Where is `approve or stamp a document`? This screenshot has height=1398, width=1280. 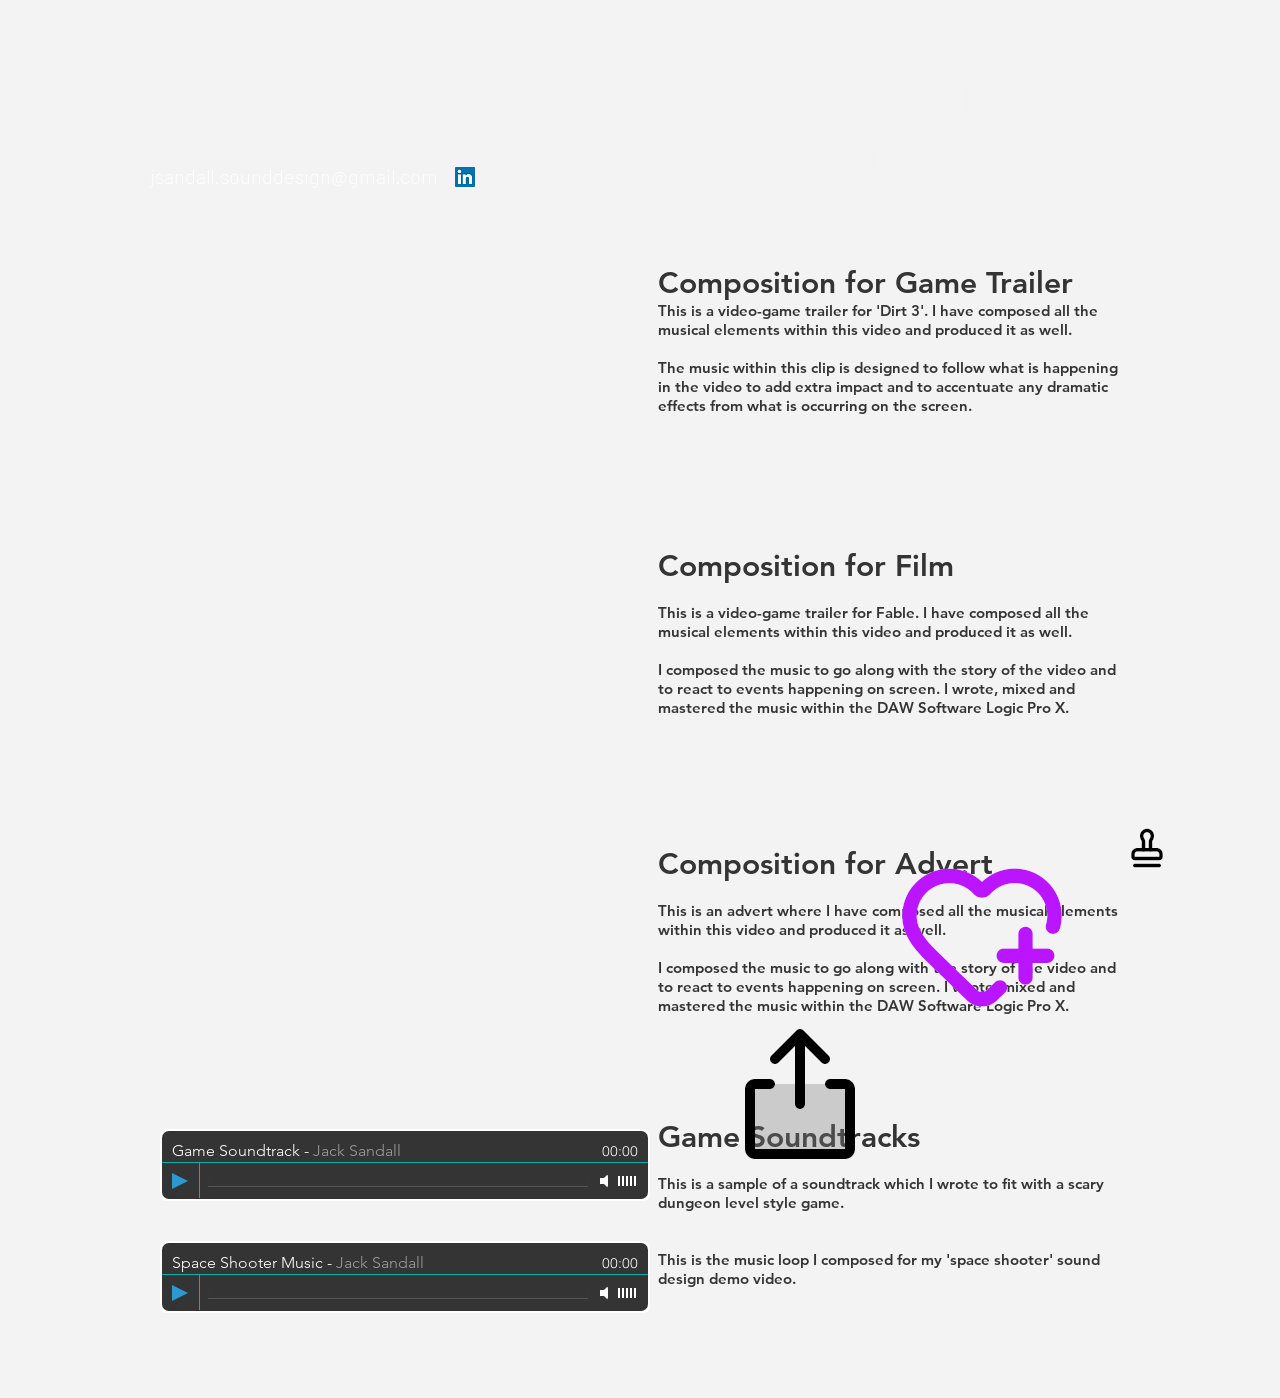 approve or stamp a document is located at coordinates (1147, 848).